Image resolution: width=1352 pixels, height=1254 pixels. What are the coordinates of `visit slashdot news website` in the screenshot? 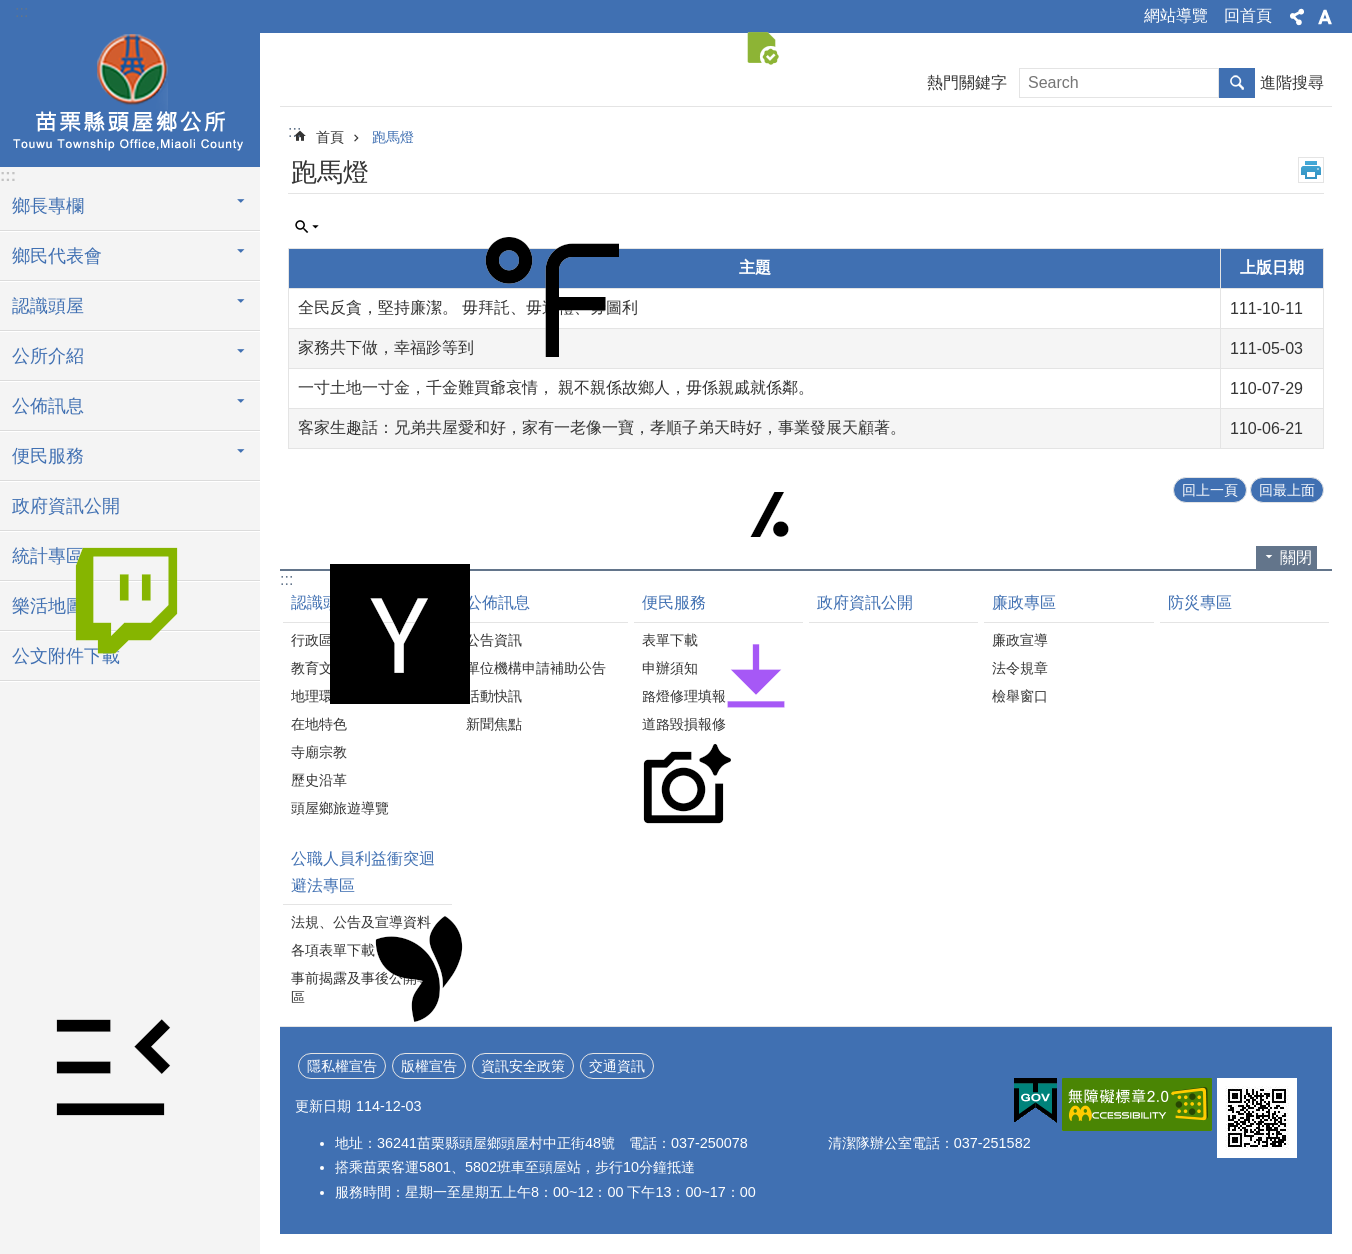 It's located at (769, 514).